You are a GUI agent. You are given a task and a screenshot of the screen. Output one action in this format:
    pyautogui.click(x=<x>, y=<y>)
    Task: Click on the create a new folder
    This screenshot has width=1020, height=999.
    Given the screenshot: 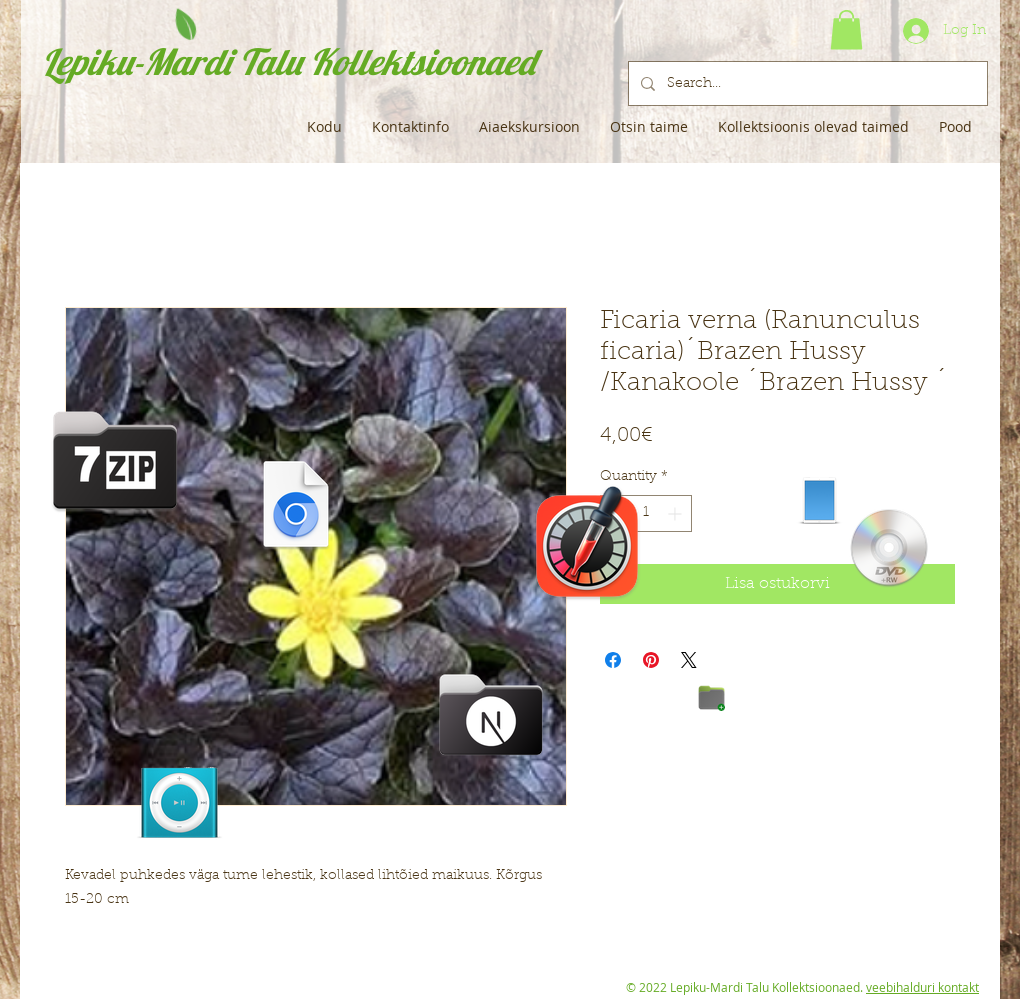 What is the action you would take?
    pyautogui.click(x=711, y=697)
    